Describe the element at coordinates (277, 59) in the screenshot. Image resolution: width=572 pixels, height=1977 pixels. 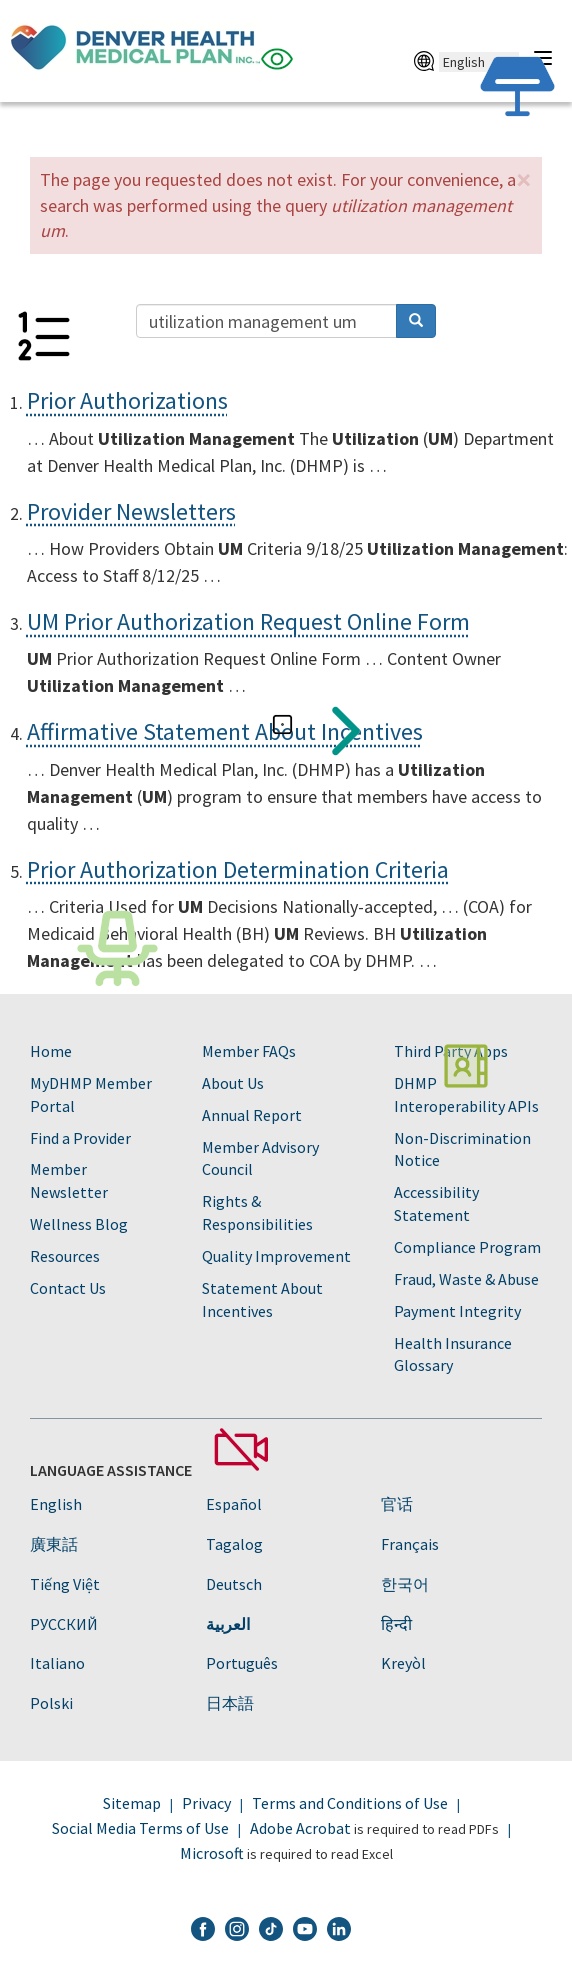
I see `view or preview content` at that location.